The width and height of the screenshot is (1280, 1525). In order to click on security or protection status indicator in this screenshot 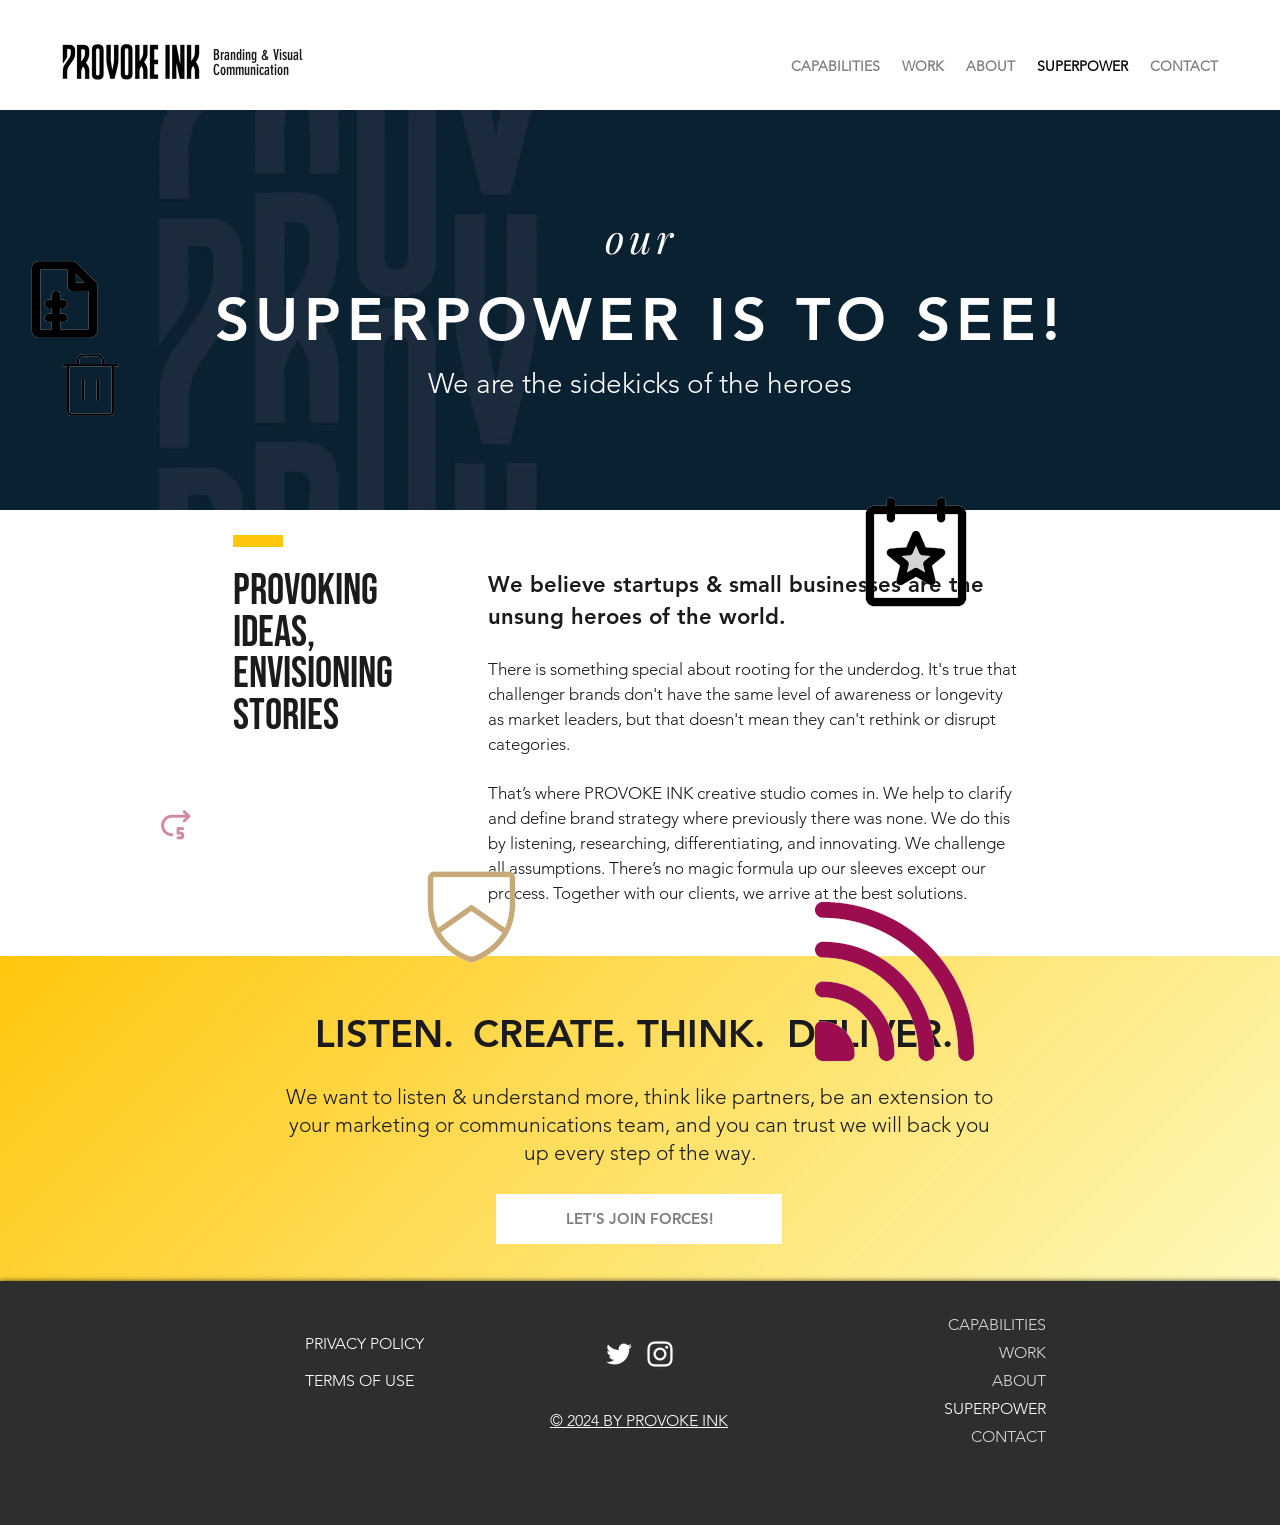, I will do `click(471, 911)`.